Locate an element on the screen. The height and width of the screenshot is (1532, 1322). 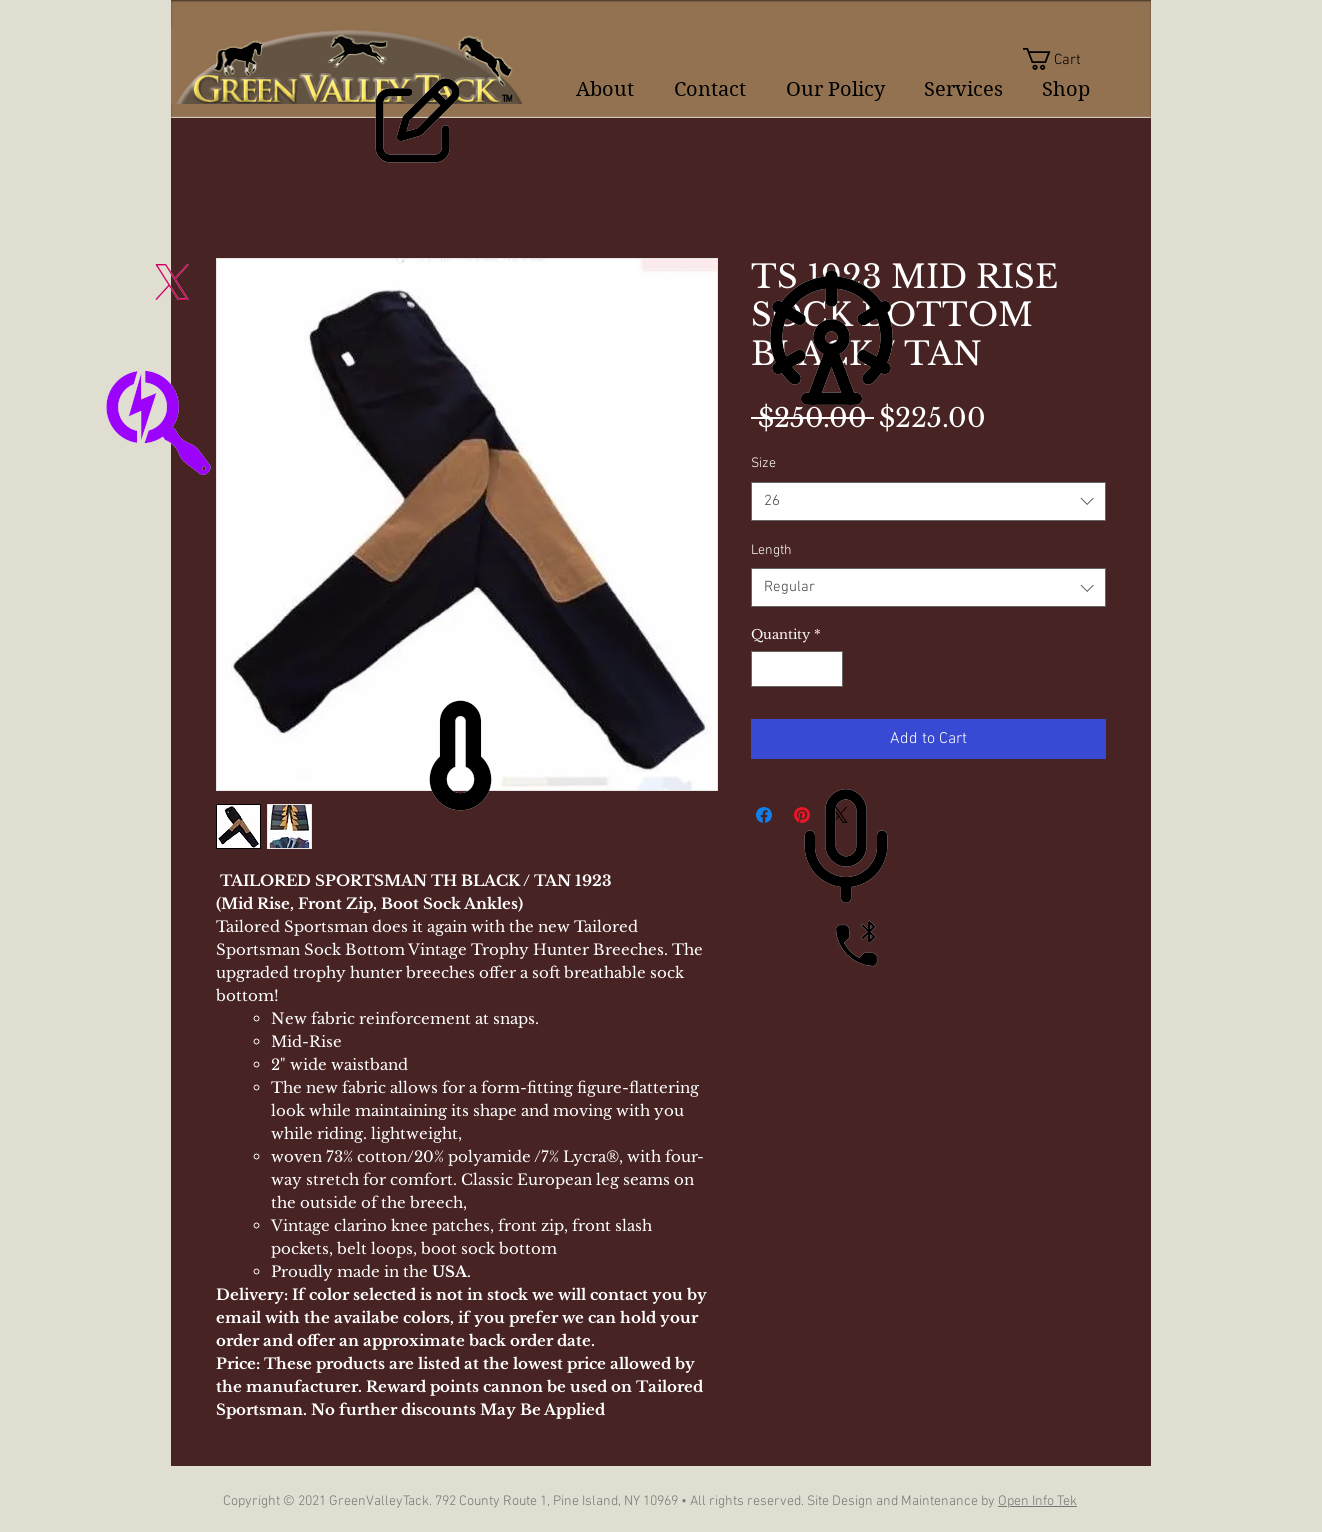
indicates maximum temperature level is located at coordinates (460, 755).